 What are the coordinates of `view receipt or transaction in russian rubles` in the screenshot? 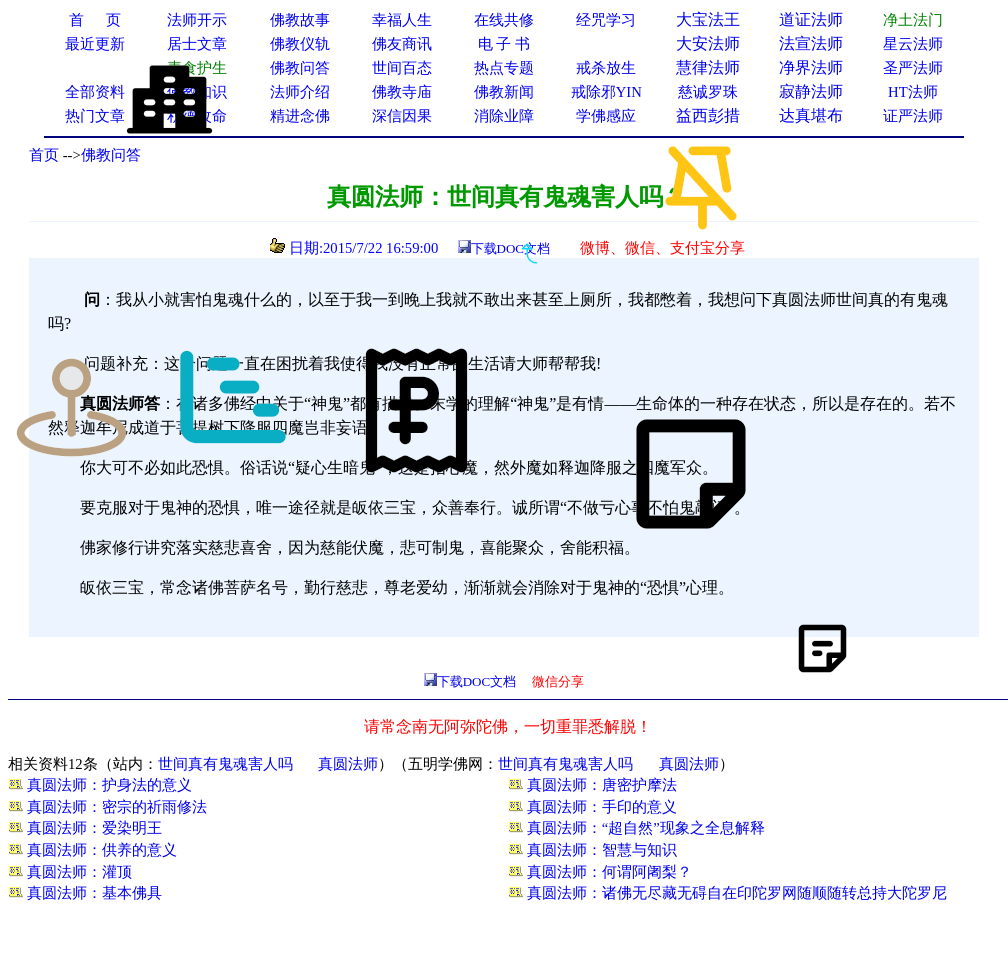 It's located at (416, 410).